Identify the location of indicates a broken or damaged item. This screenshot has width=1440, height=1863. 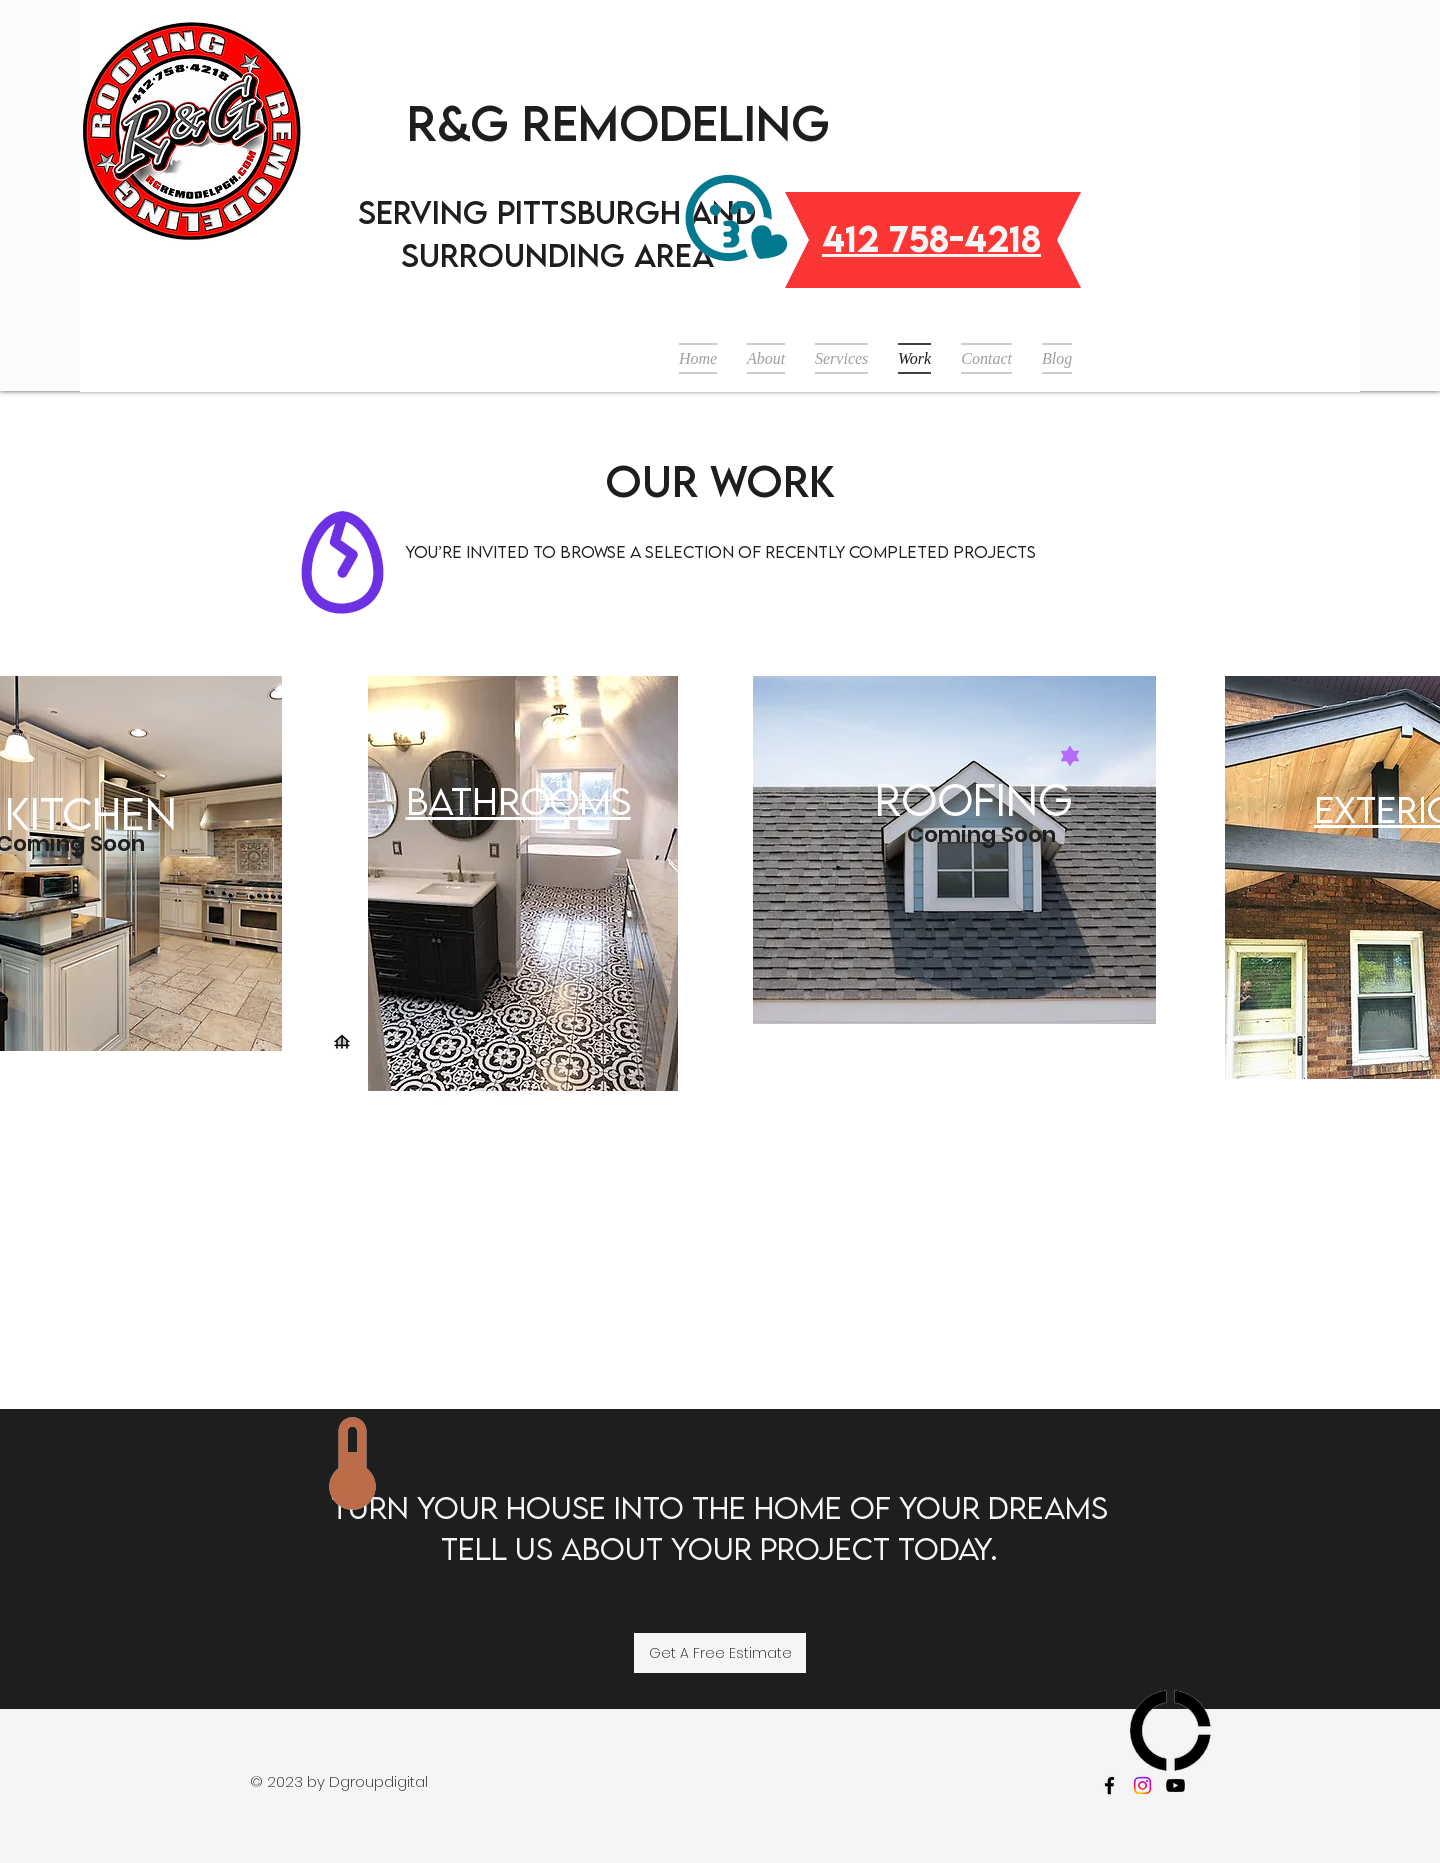
(342, 562).